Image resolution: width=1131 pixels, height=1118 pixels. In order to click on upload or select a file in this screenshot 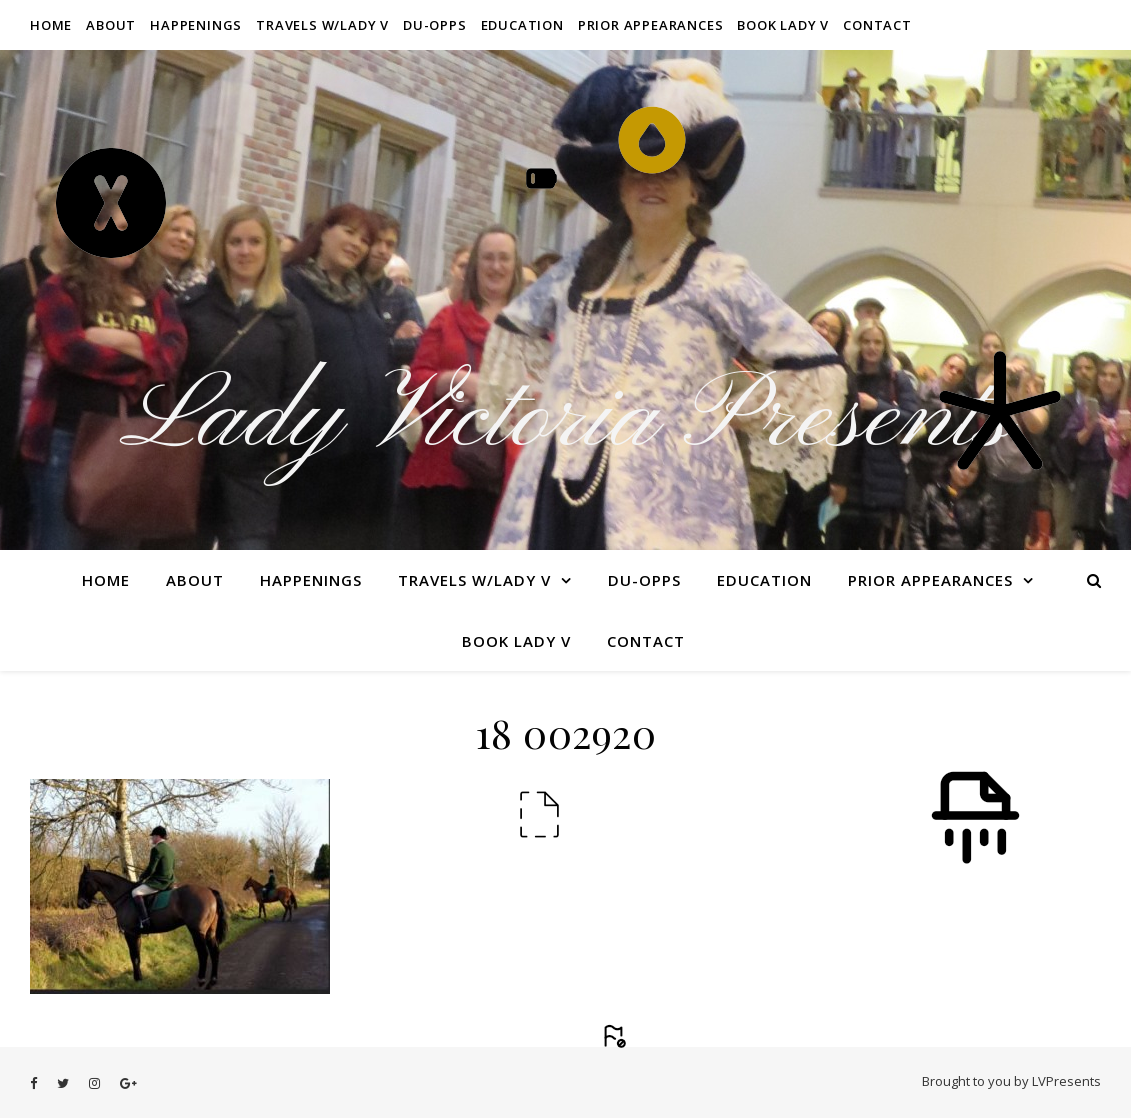, I will do `click(539, 814)`.